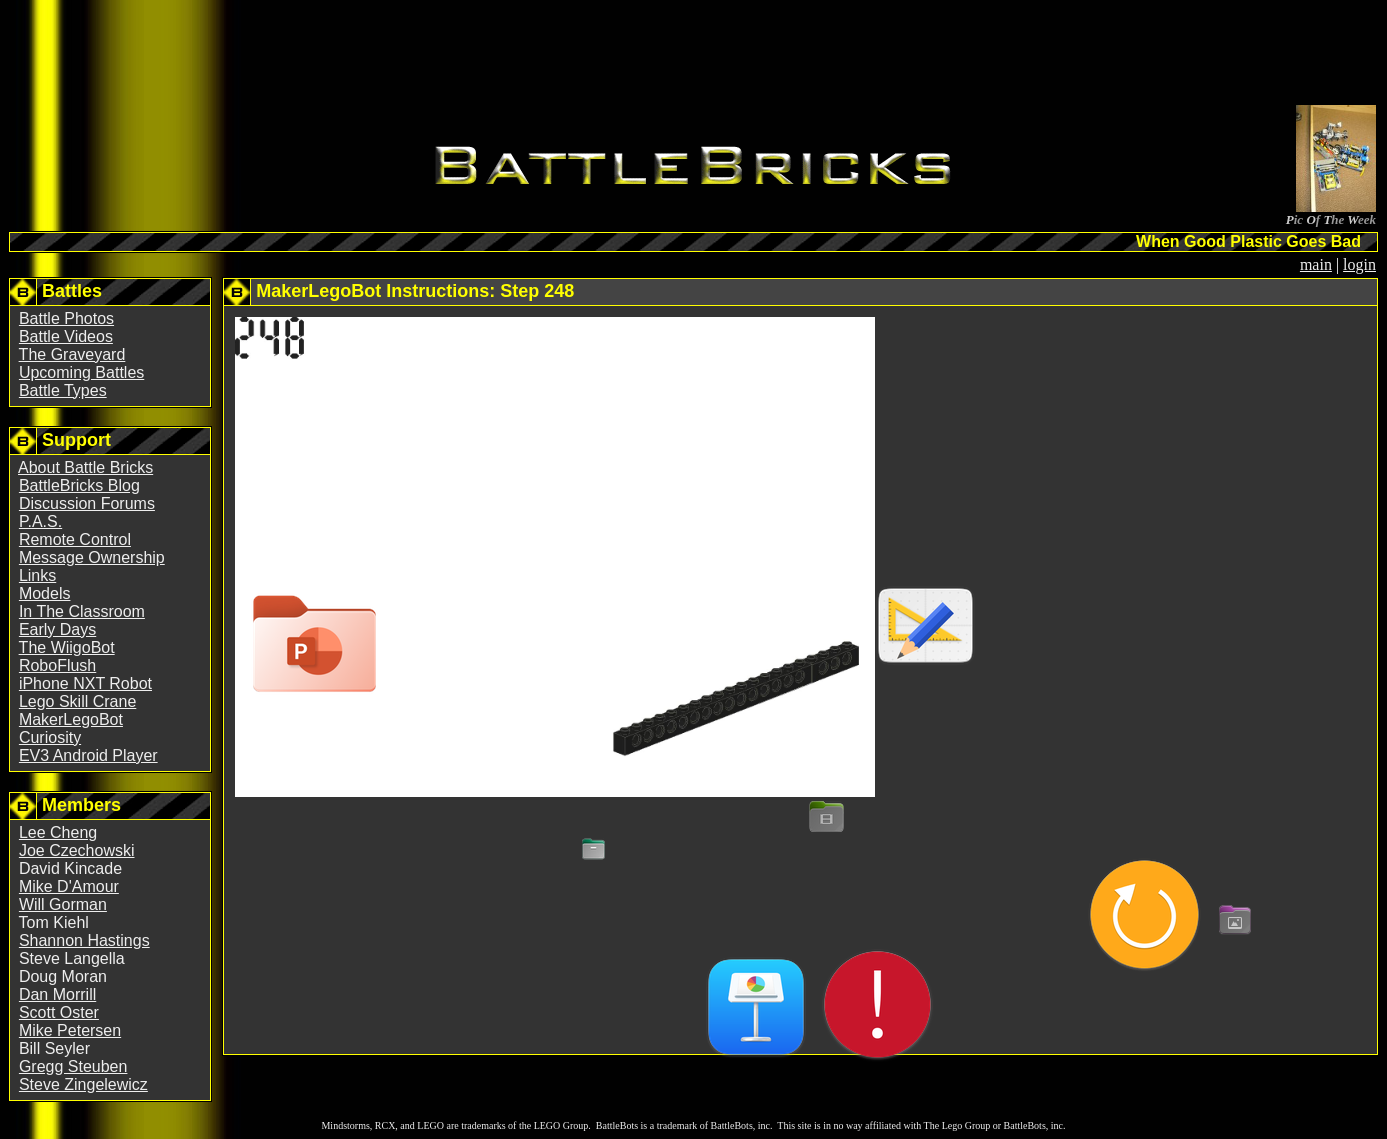 This screenshot has width=1387, height=1139. Describe the element at coordinates (1144, 914) in the screenshot. I see `restart the system` at that location.